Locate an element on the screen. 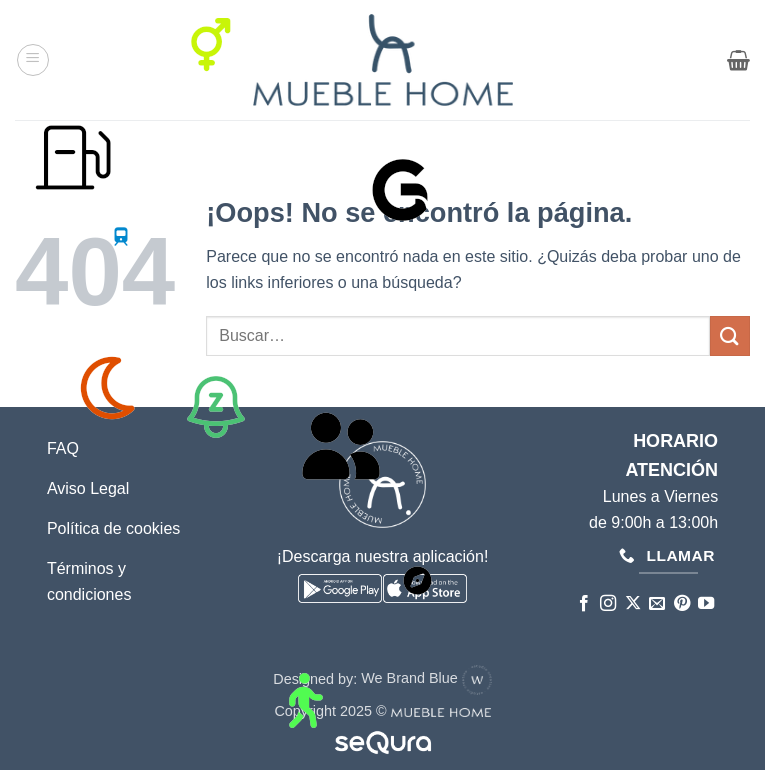 This screenshot has width=765, height=770. indicates gender options or selection is located at coordinates (208, 46).